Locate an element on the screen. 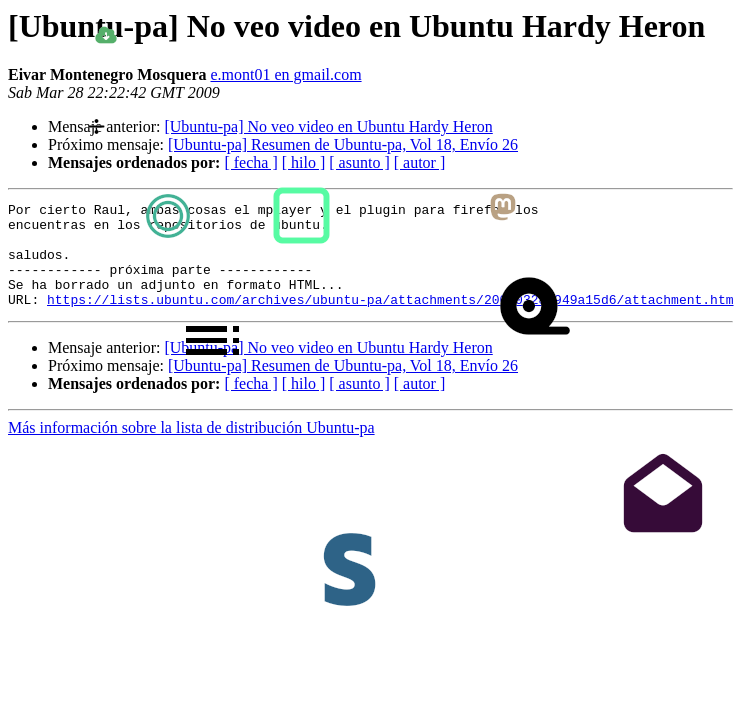 The height and width of the screenshot is (720, 741). view an opened or read email is located at coordinates (663, 498).